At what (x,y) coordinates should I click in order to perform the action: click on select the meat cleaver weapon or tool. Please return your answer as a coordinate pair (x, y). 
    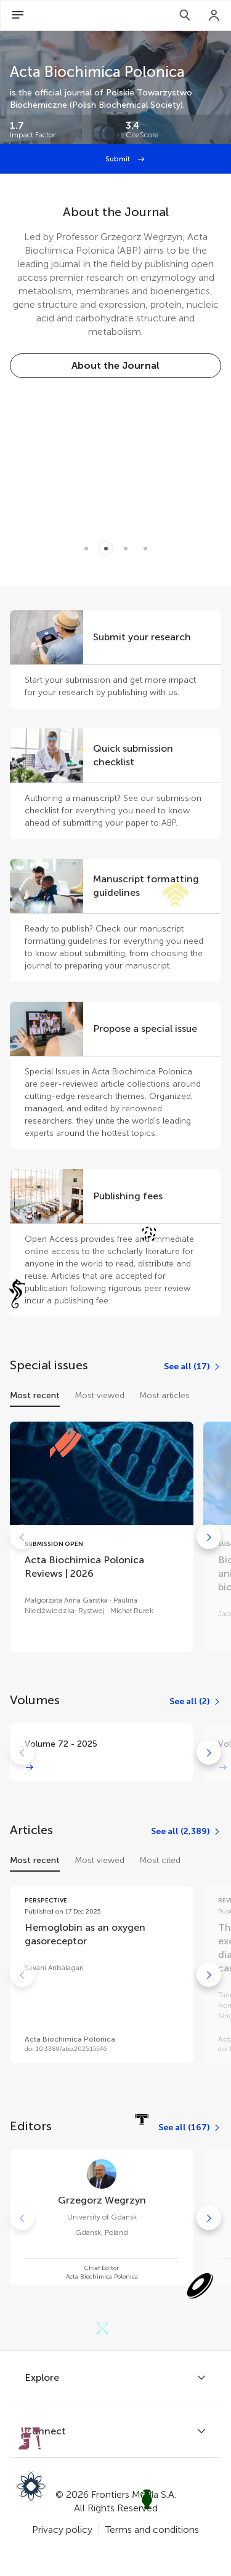
    Looking at the image, I should click on (66, 1444).